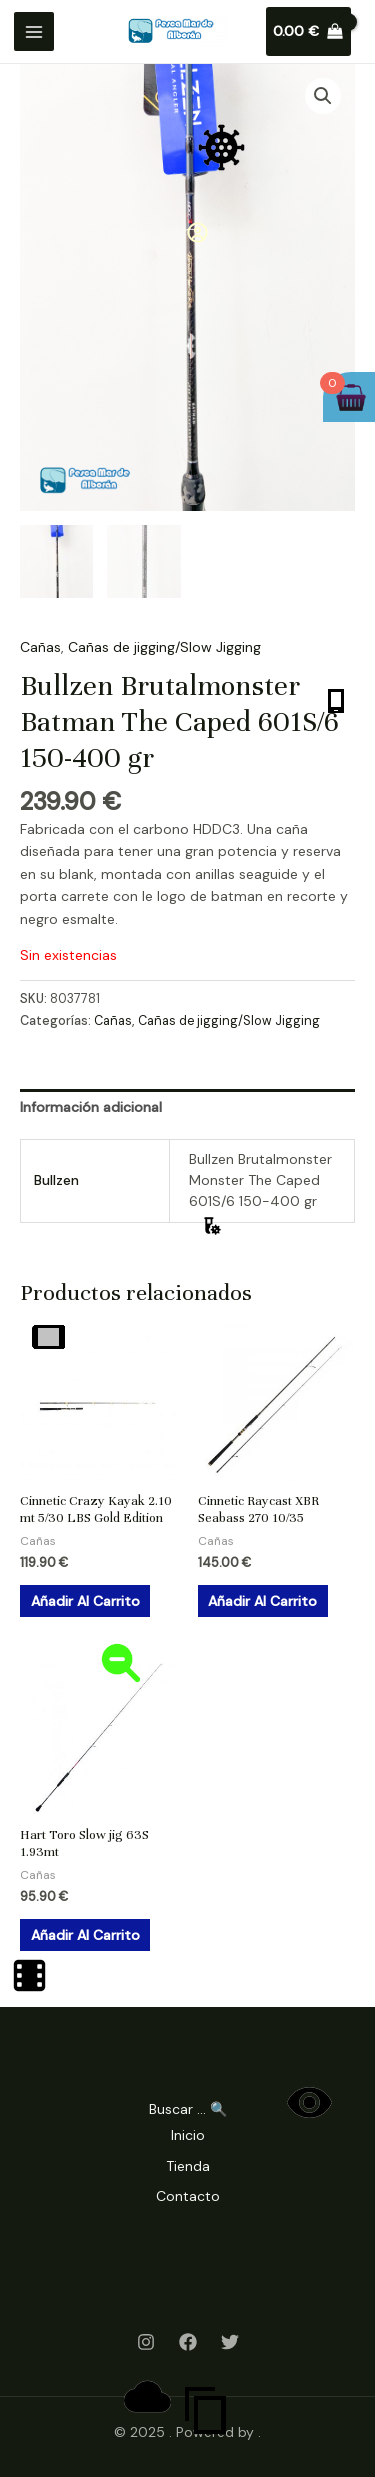 This screenshot has width=375, height=2477. What do you see at coordinates (336, 701) in the screenshot?
I see `indicates android device or mobile phone` at bounding box center [336, 701].